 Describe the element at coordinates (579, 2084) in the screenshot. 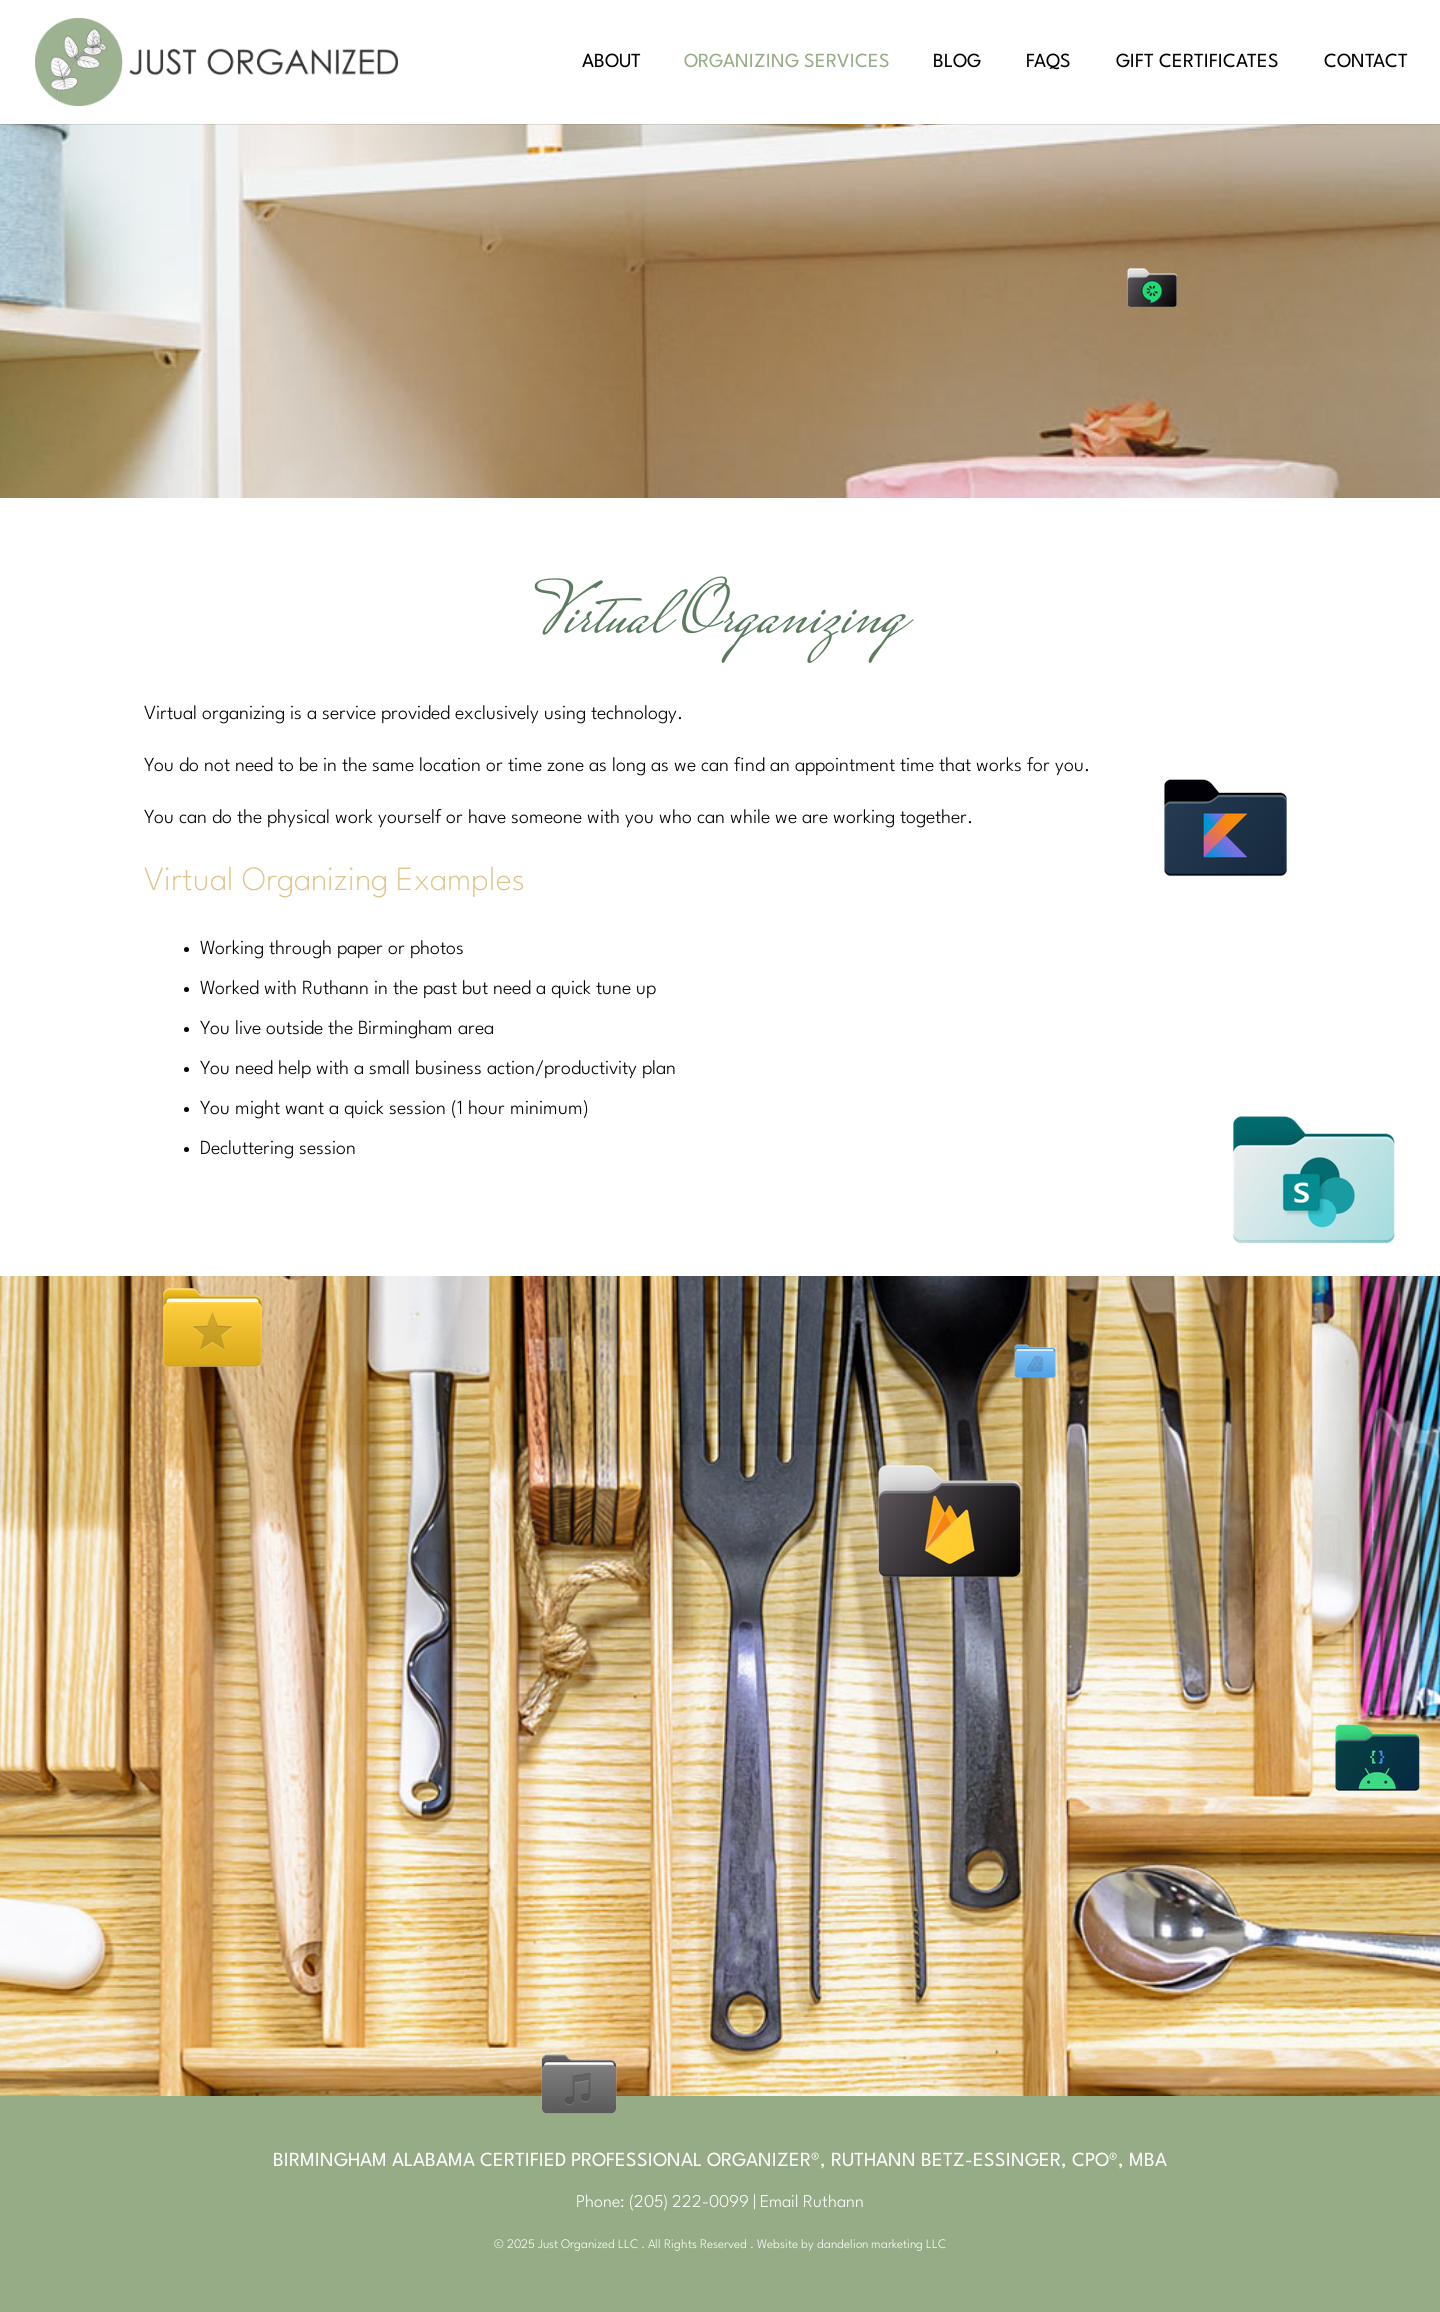

I see `open your music files folder` at that location.